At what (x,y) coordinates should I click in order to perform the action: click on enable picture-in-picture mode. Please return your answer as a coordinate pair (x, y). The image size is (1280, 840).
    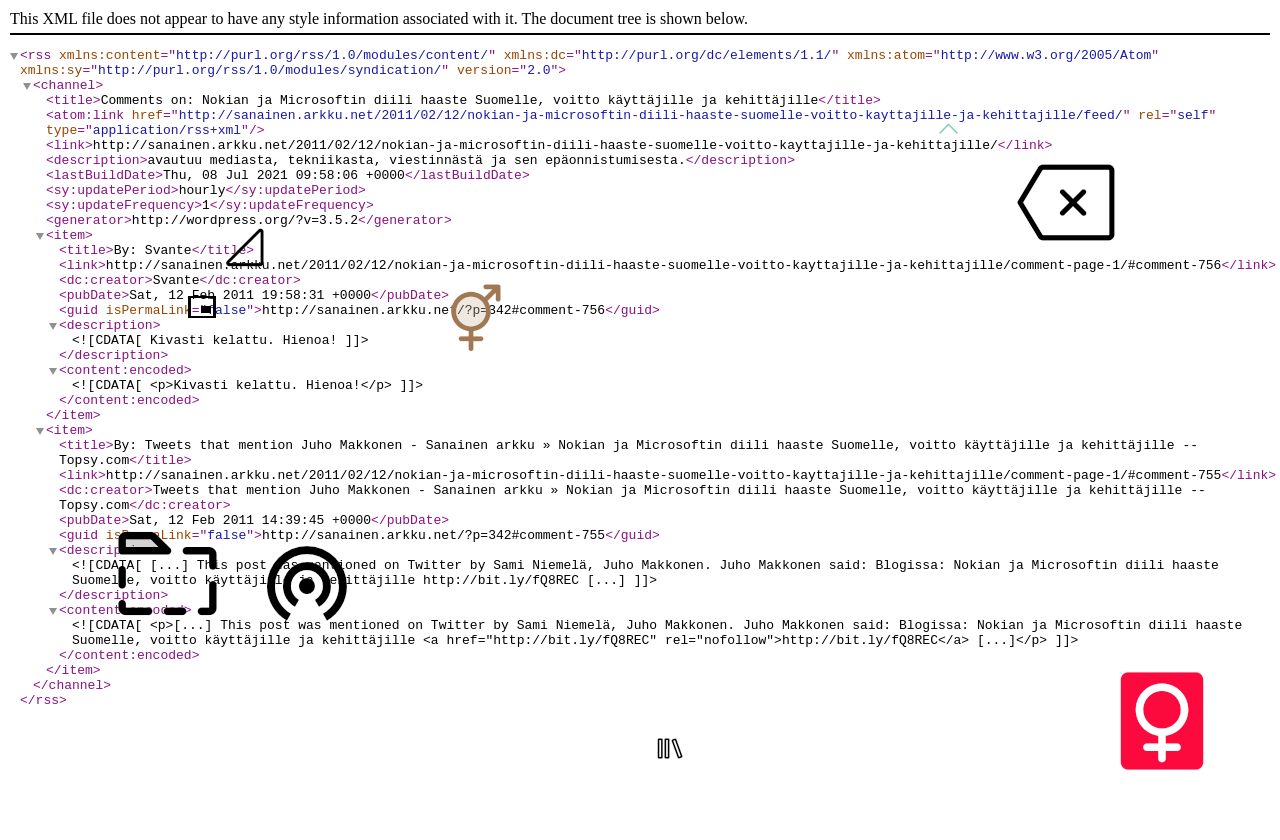
    Looking at the image, I should click on (202, 307).